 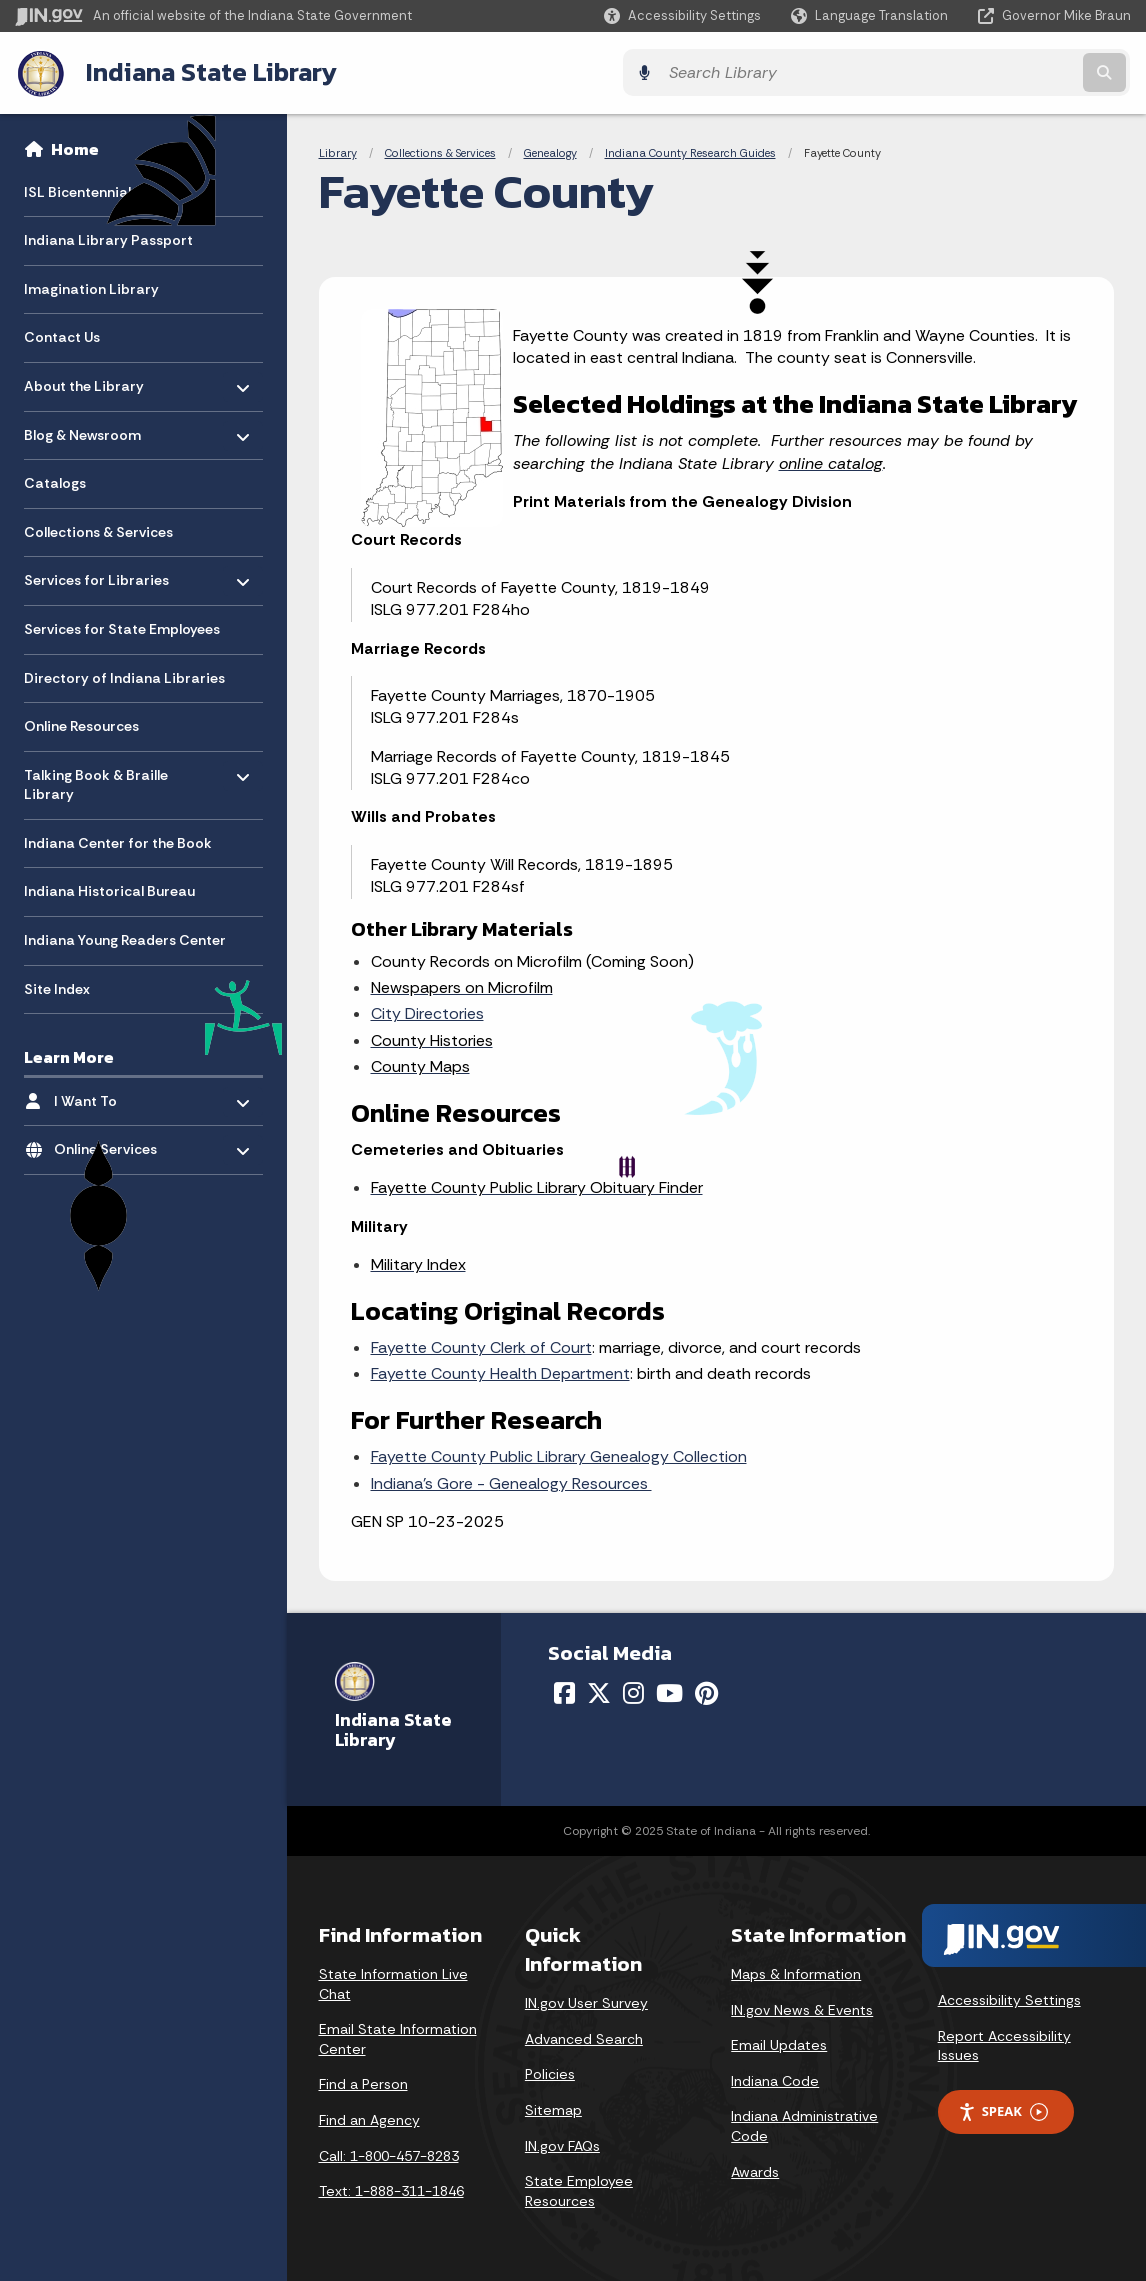 I want to click on indicates player has reached level two, so click(x=98, y=1215).